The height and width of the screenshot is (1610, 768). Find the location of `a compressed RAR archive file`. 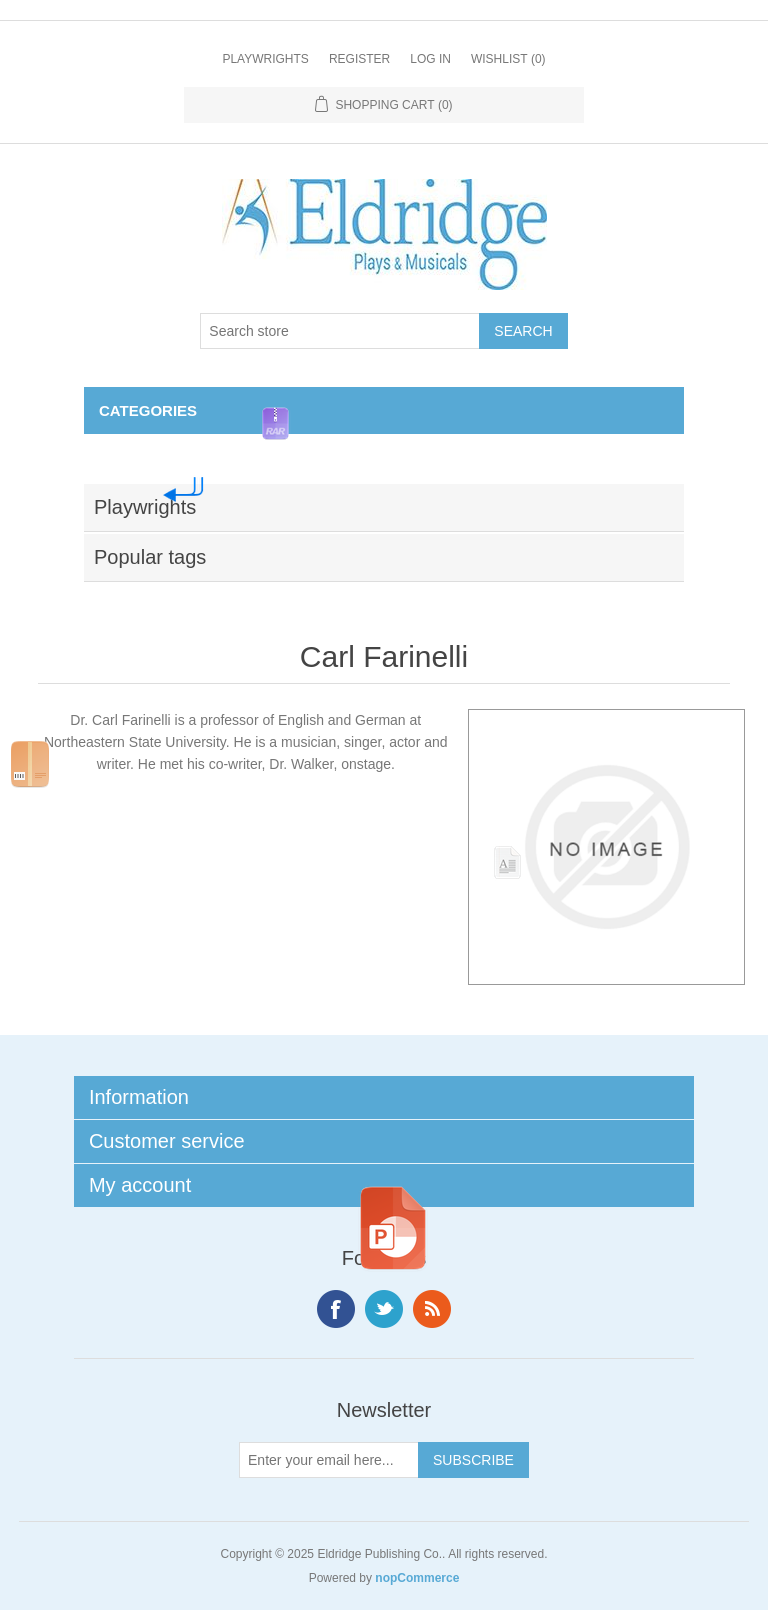

a compressed RAR archive file is located at coordinates (275, 423).